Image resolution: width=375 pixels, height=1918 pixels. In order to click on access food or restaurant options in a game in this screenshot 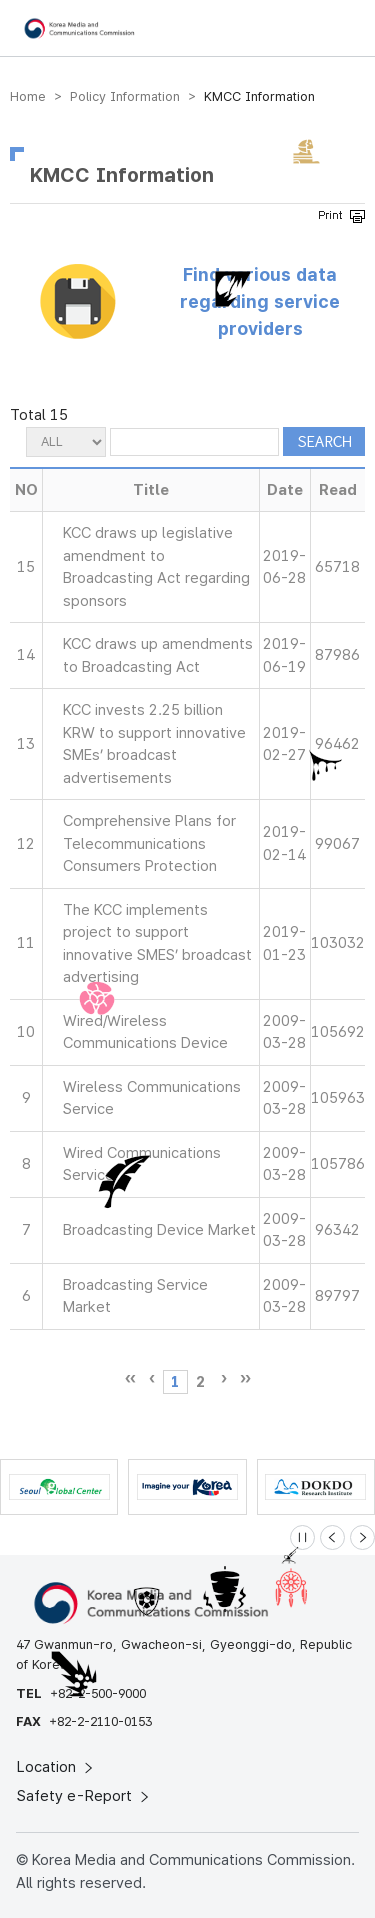, I will do `click(225, 1589)`.